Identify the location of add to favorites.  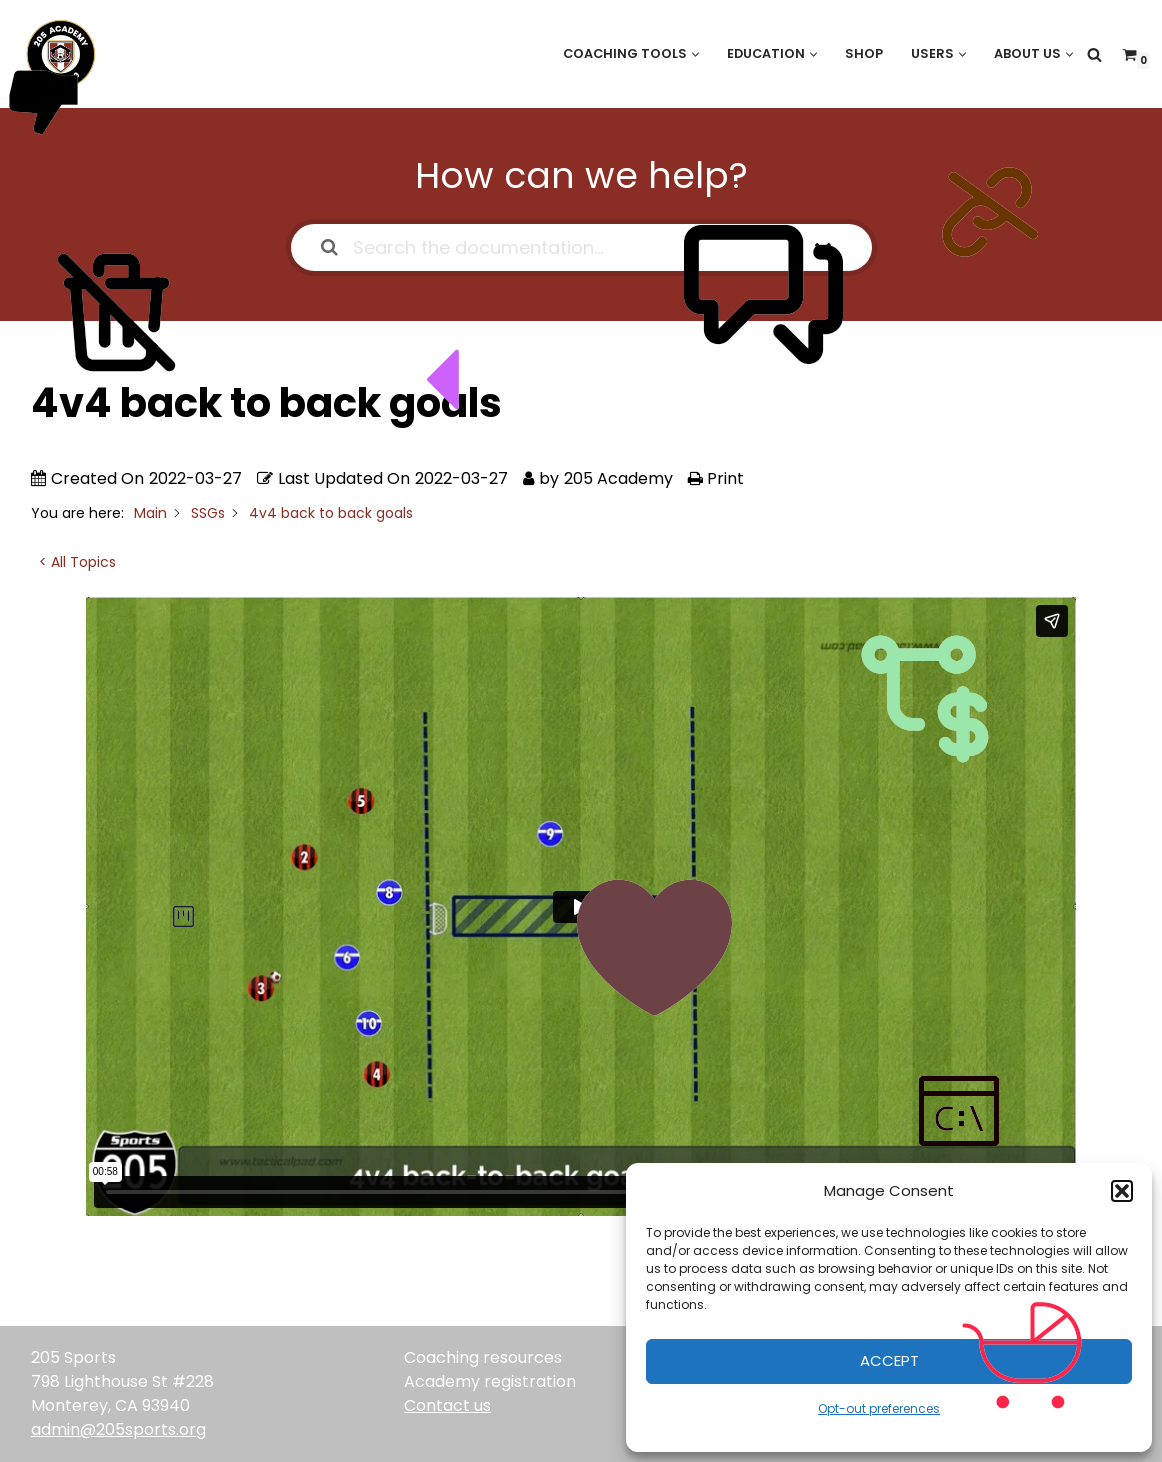
(654, 947).